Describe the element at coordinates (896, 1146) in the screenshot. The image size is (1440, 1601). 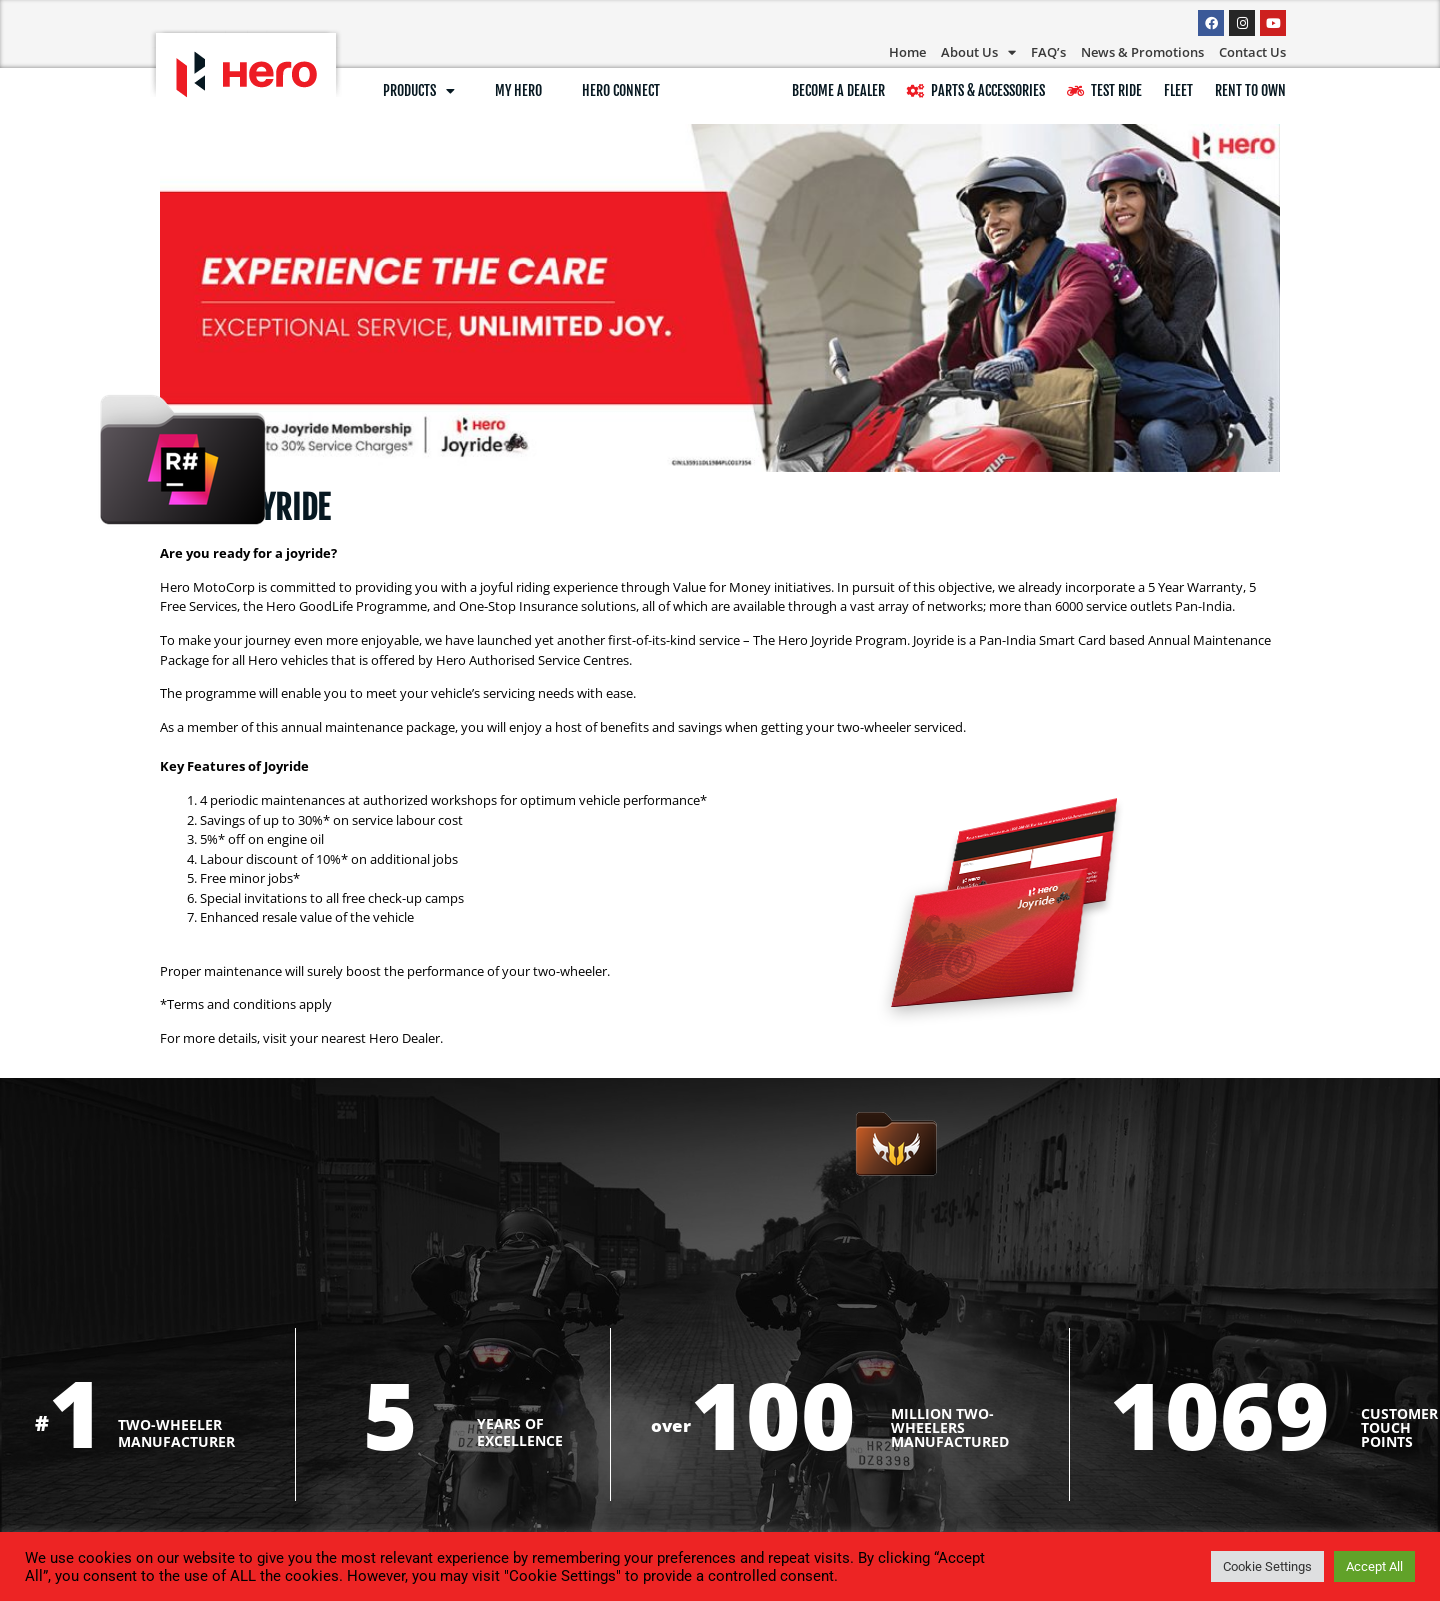
I see `open asus tuf gaming files folder` at that location.